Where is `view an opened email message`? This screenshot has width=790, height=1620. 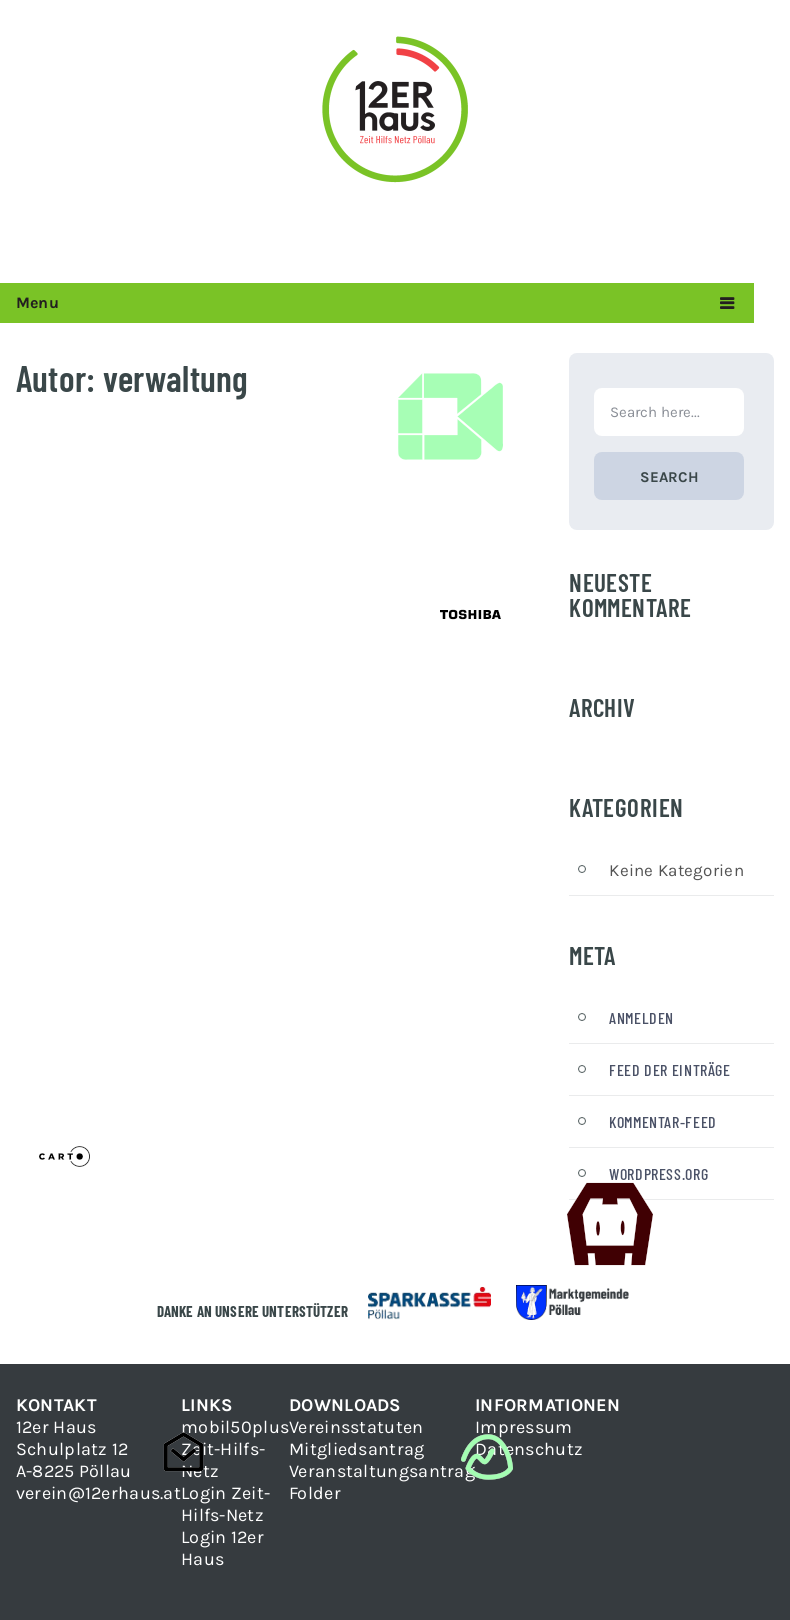
view an opened email message is located at coordinates (183, 1453).